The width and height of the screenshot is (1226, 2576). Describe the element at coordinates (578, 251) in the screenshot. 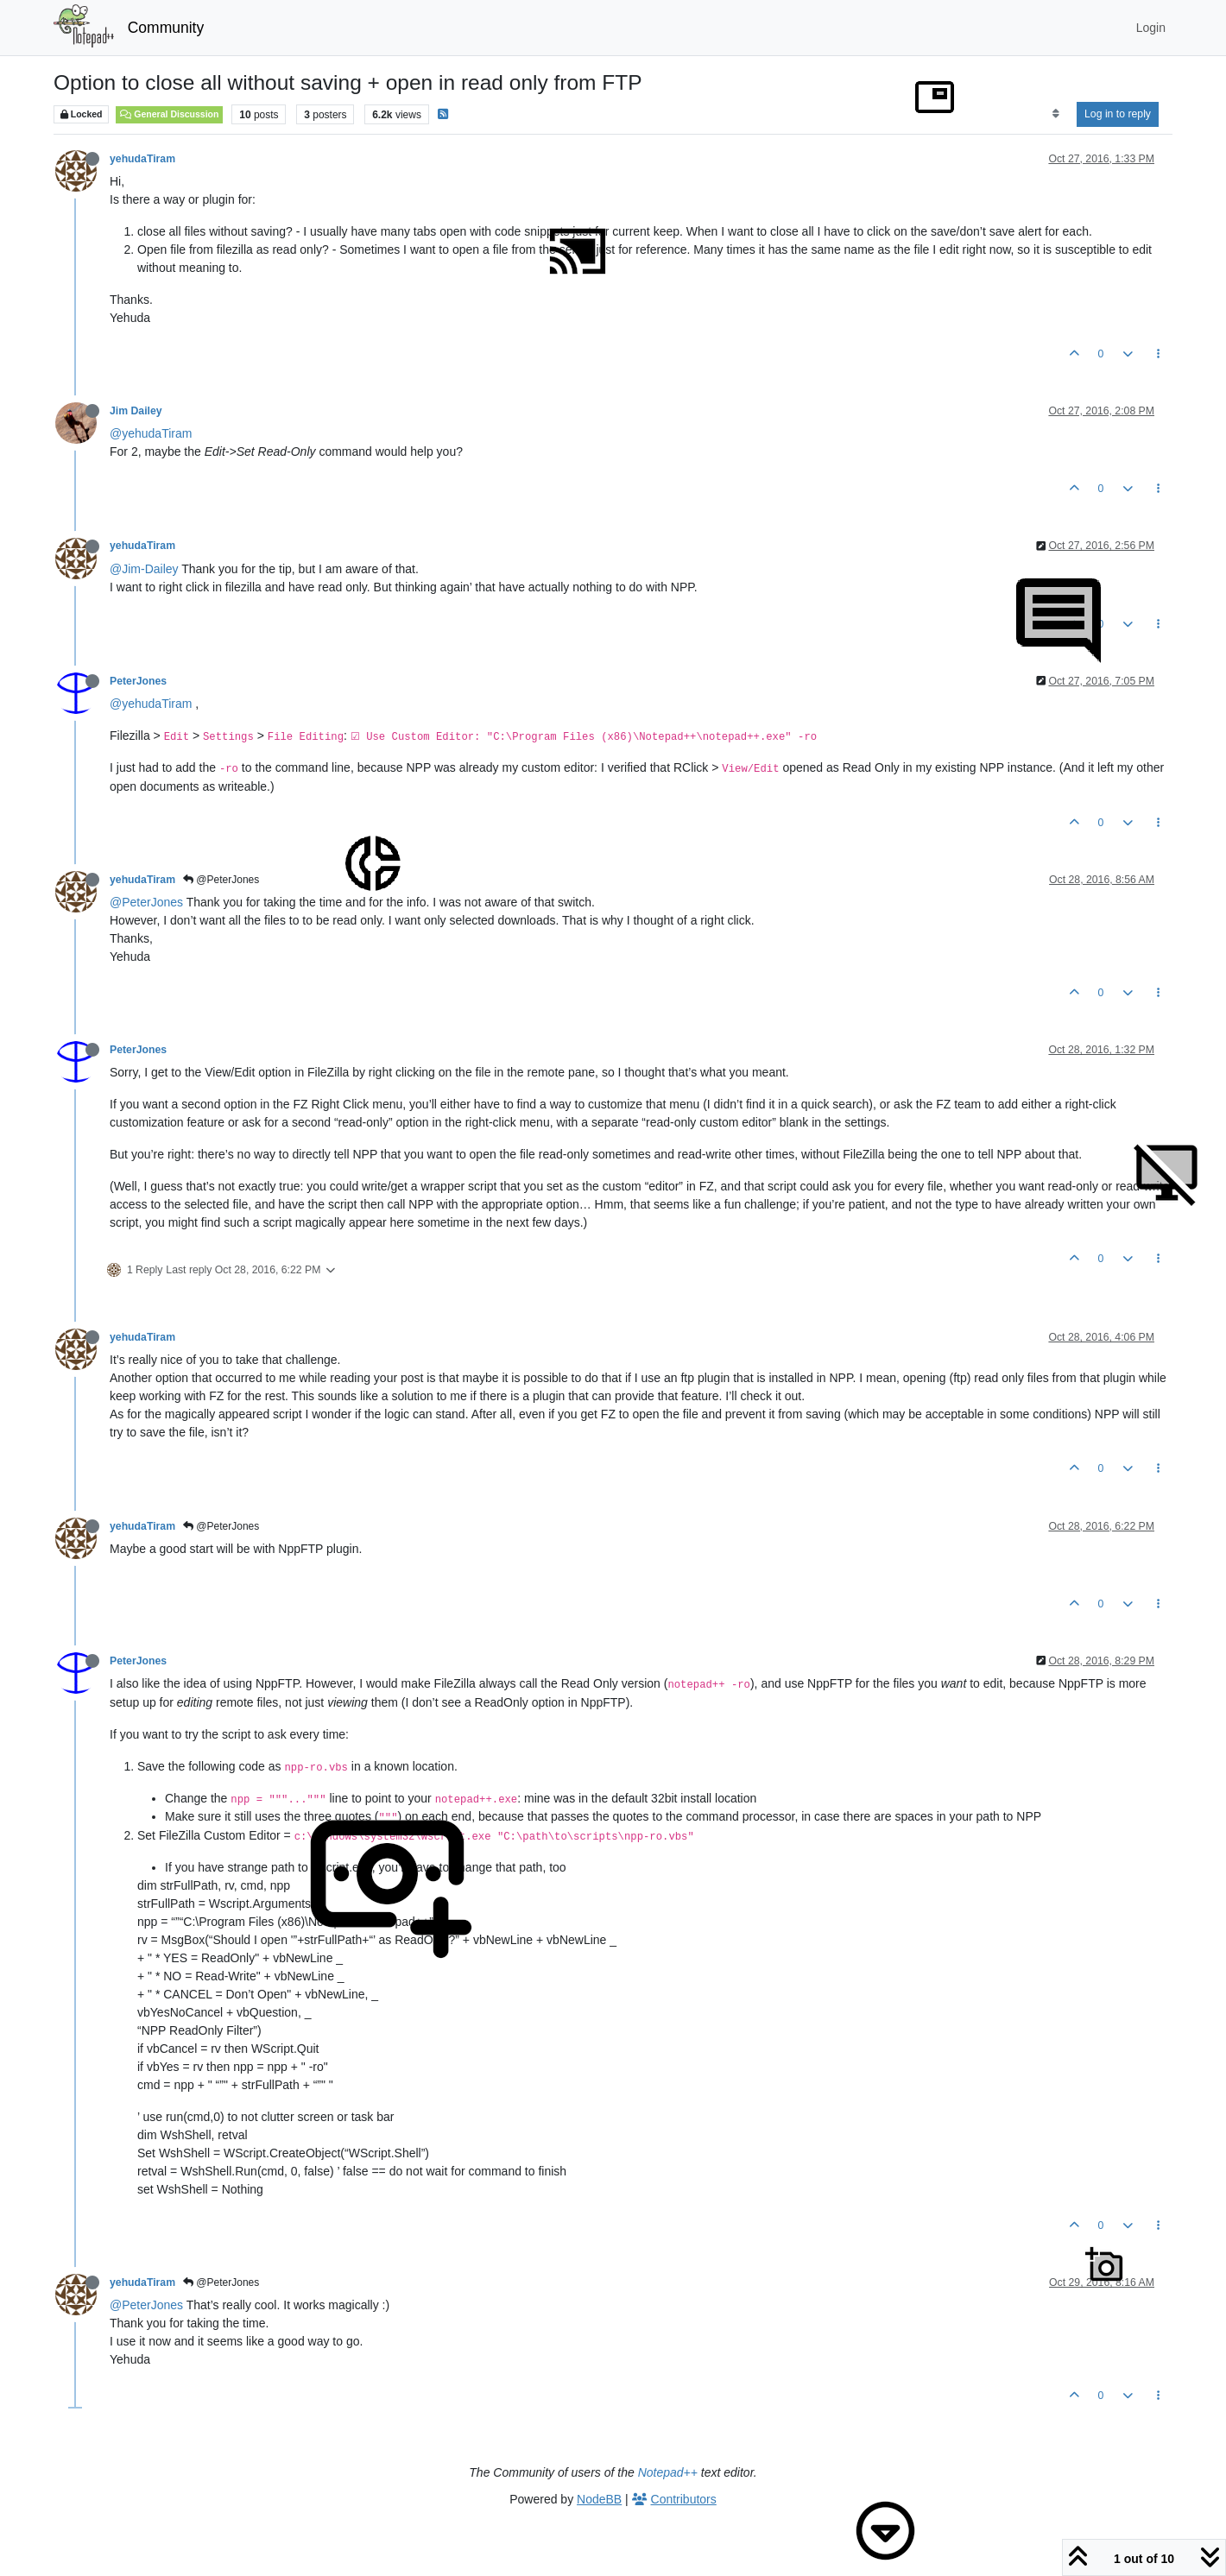

I see `indicates active casting connection to a display` at that location.